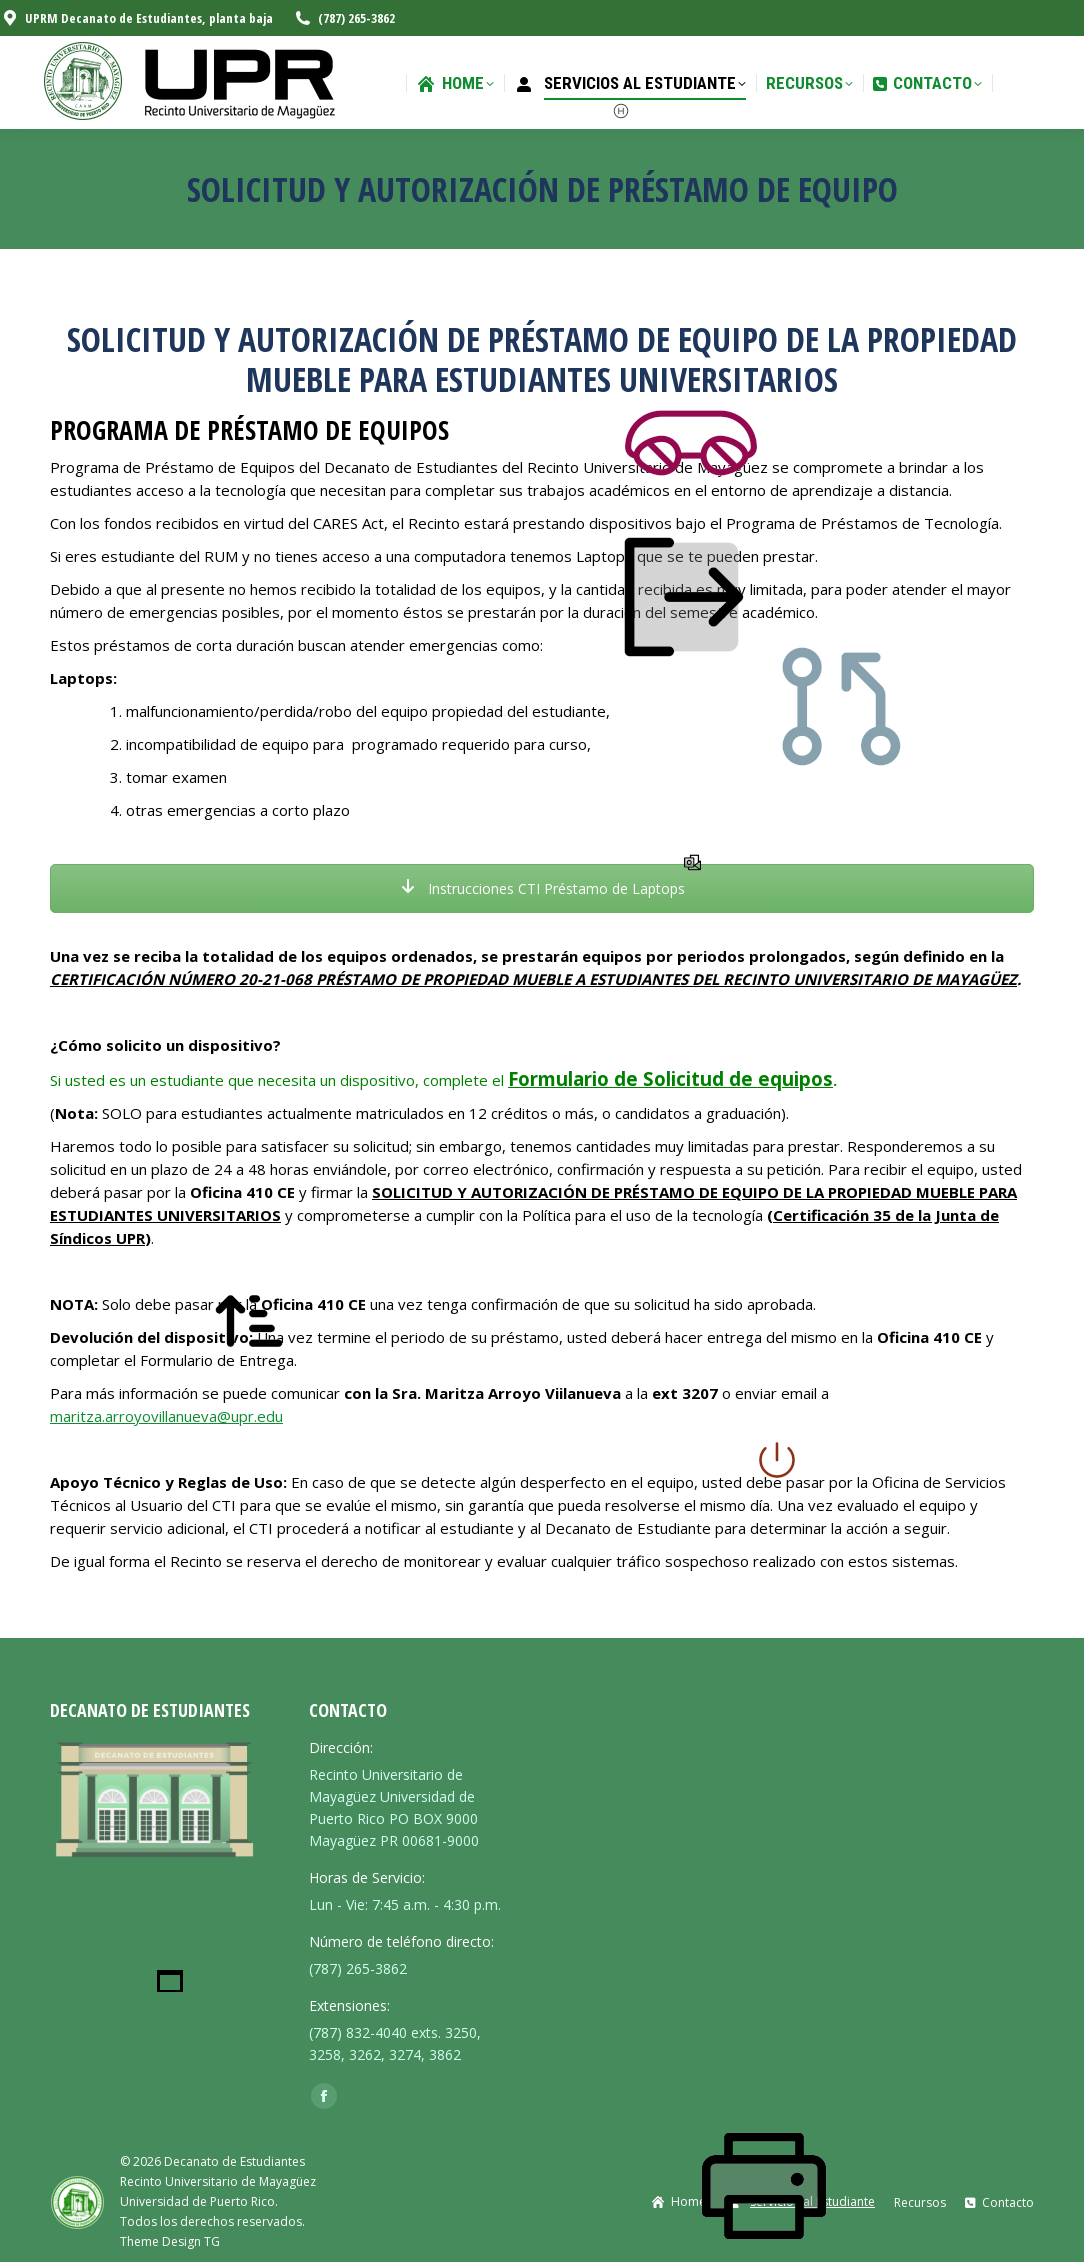 This screenshot has height=2262, width=1084. What do you see at coordinates (249, 1321) in the screenshot?
I see `sort items from smallest to largest` at bounding box center [249, 1321].